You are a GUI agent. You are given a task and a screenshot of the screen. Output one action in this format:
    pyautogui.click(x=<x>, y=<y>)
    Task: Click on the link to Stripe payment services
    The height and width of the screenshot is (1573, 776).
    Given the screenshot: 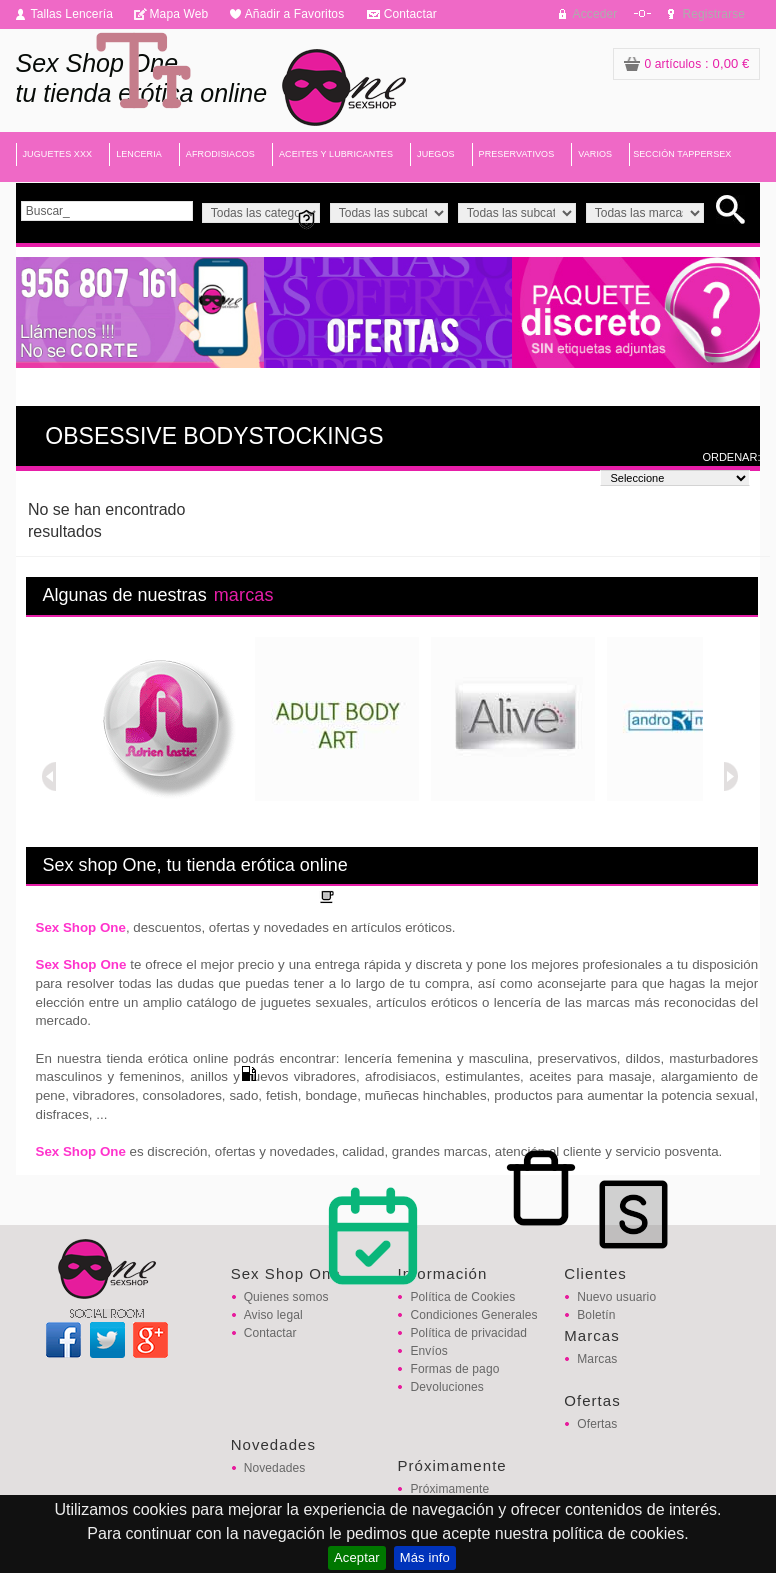 What is the action you would take?
    pyautogui.click(x=633, y=1214)
    